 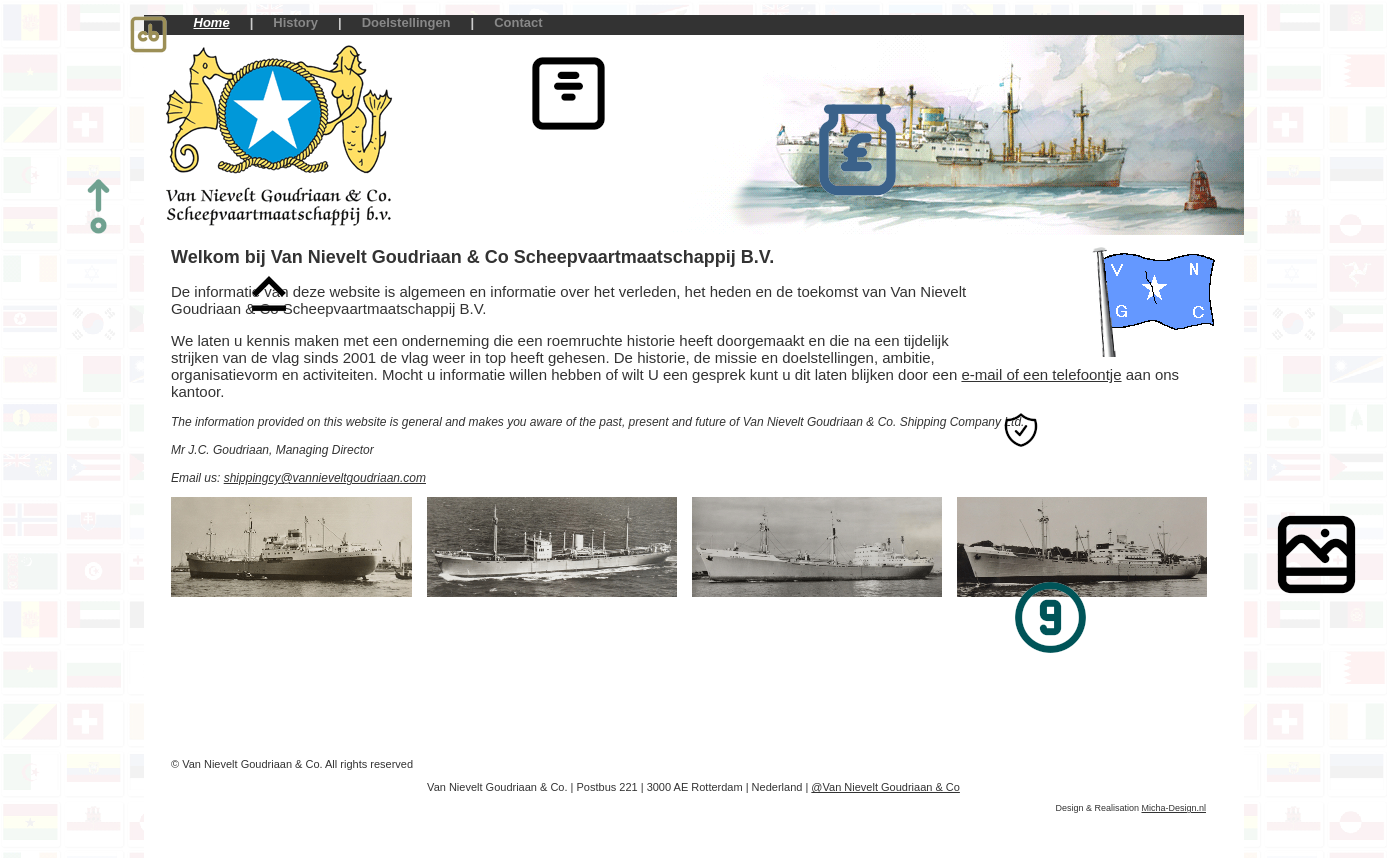 I want to click on donate or tip in pounds, so click(x=857, y=147).